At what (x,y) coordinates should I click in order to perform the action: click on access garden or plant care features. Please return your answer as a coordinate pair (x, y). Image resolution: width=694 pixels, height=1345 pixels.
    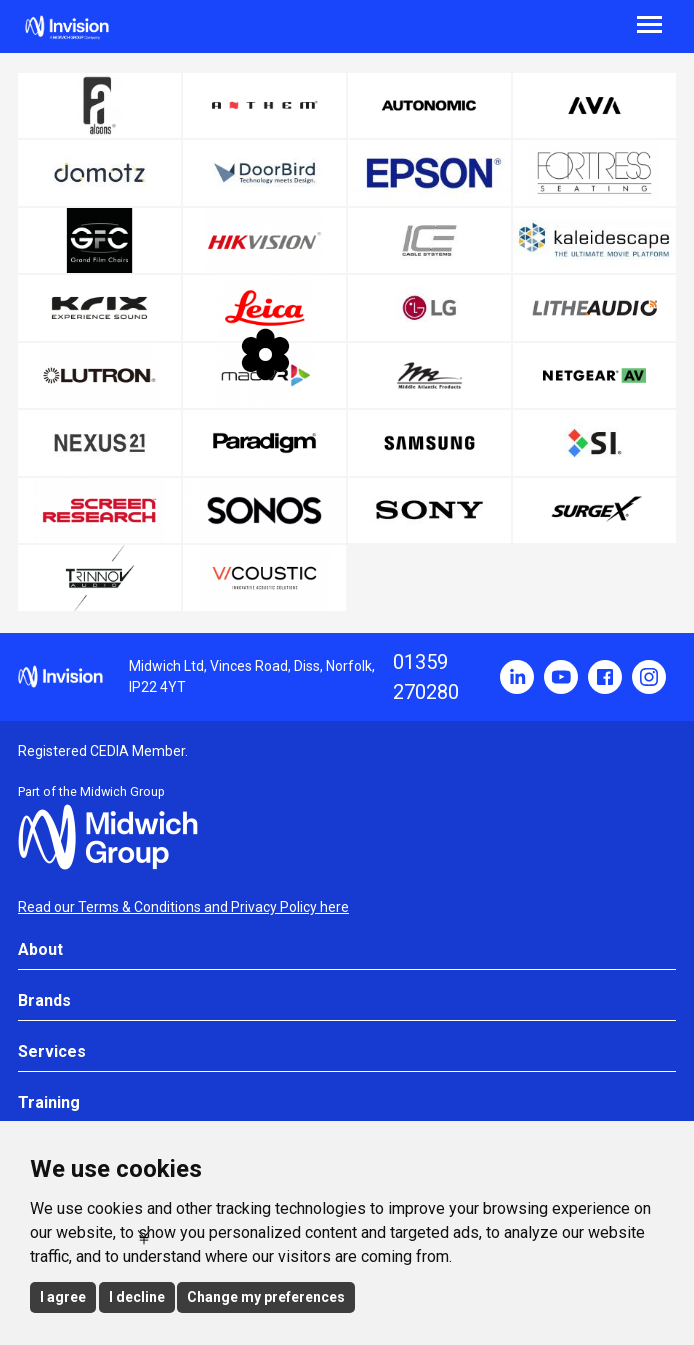
    Looking at the image, I should click on (265, 354).